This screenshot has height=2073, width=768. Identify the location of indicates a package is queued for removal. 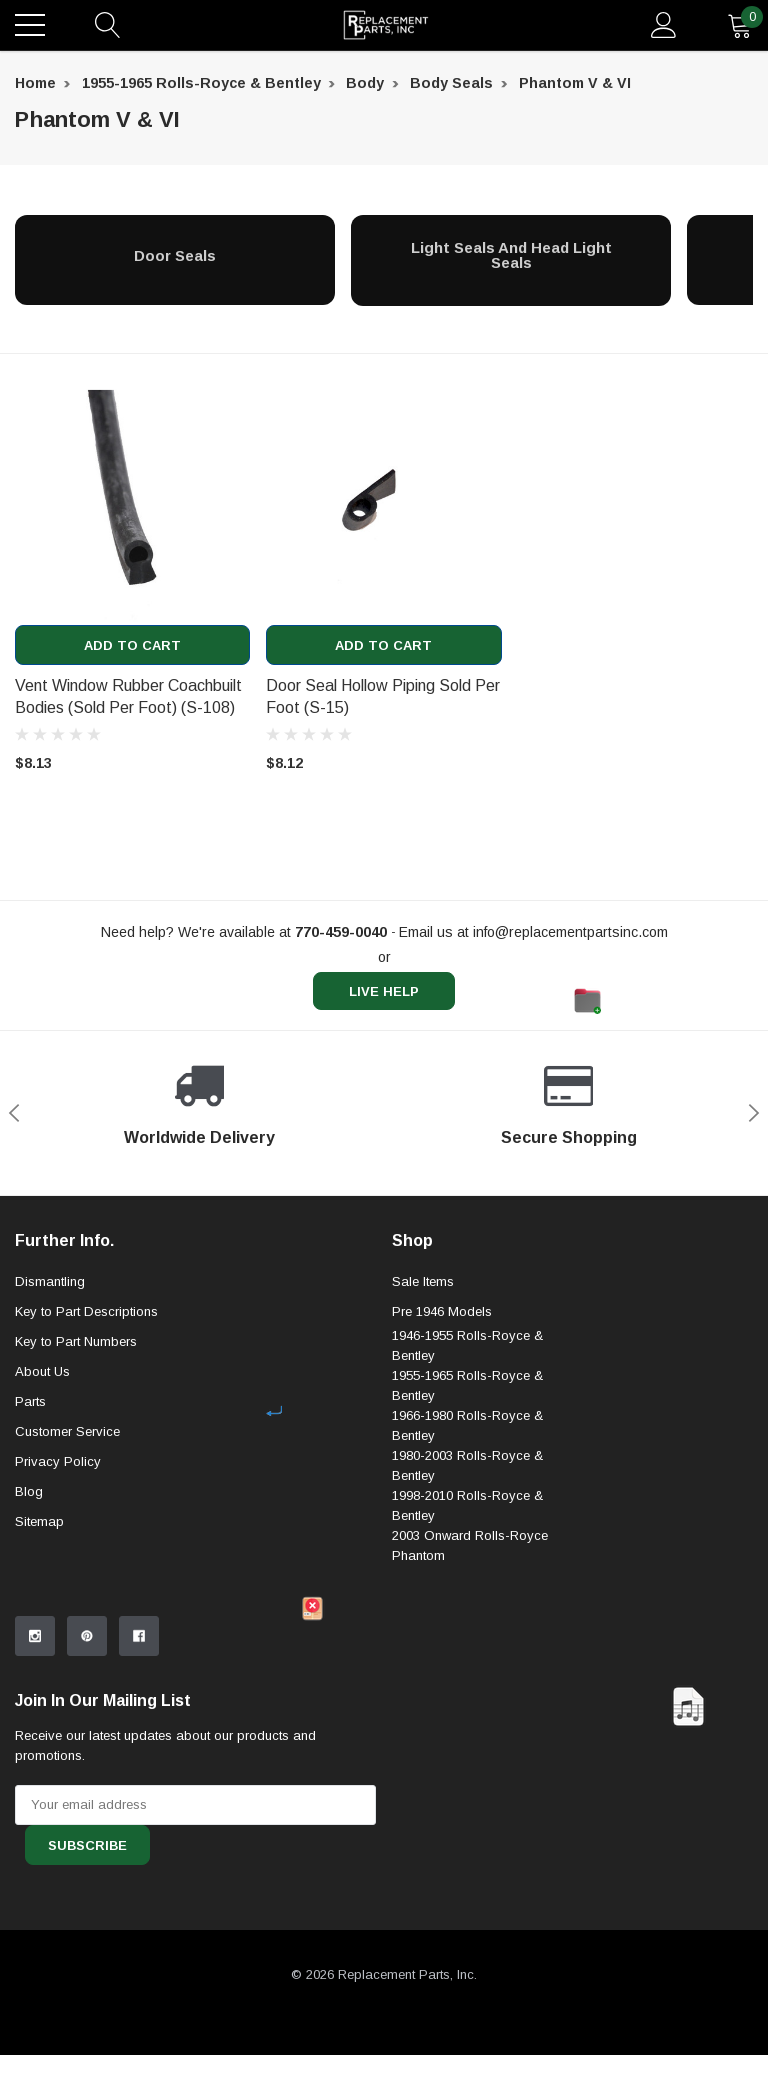
(312, 1608).